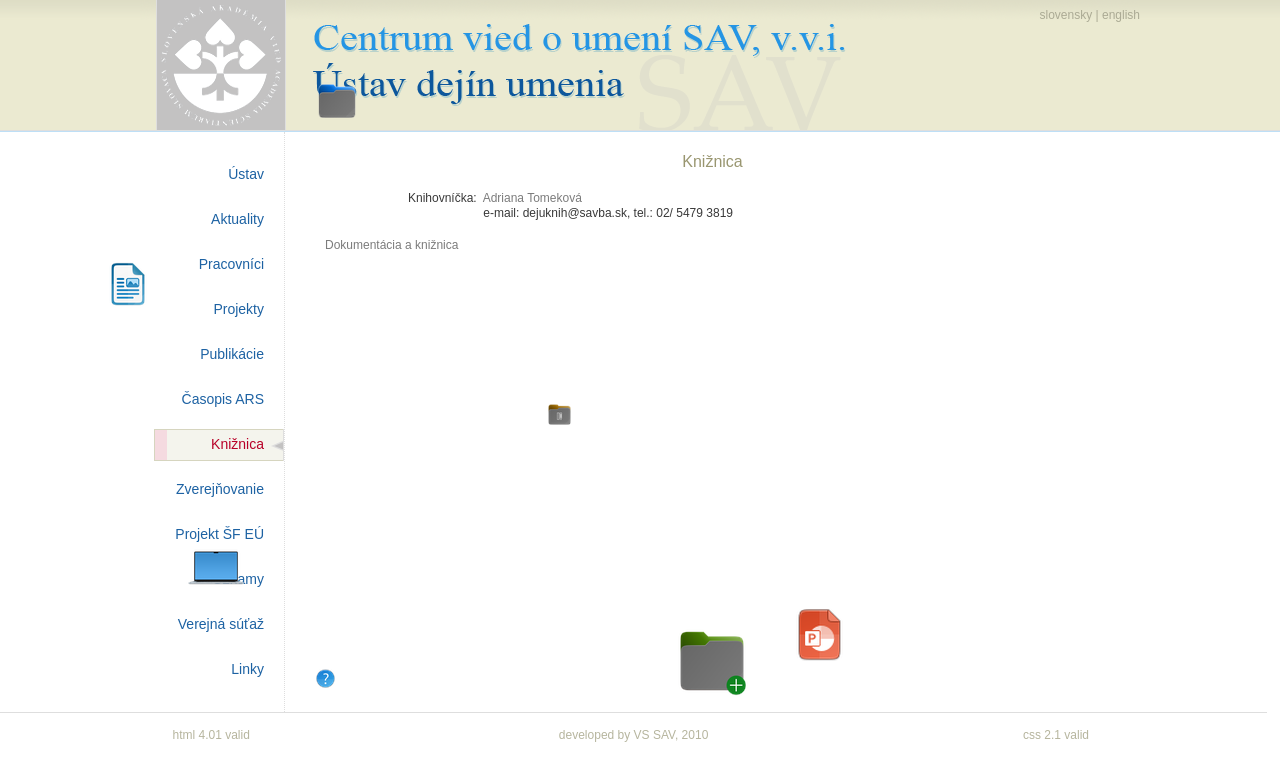 Image resolution: width=1280 pixels, height=759 pixels. I want to click on create a new folder, so click(712, 661).